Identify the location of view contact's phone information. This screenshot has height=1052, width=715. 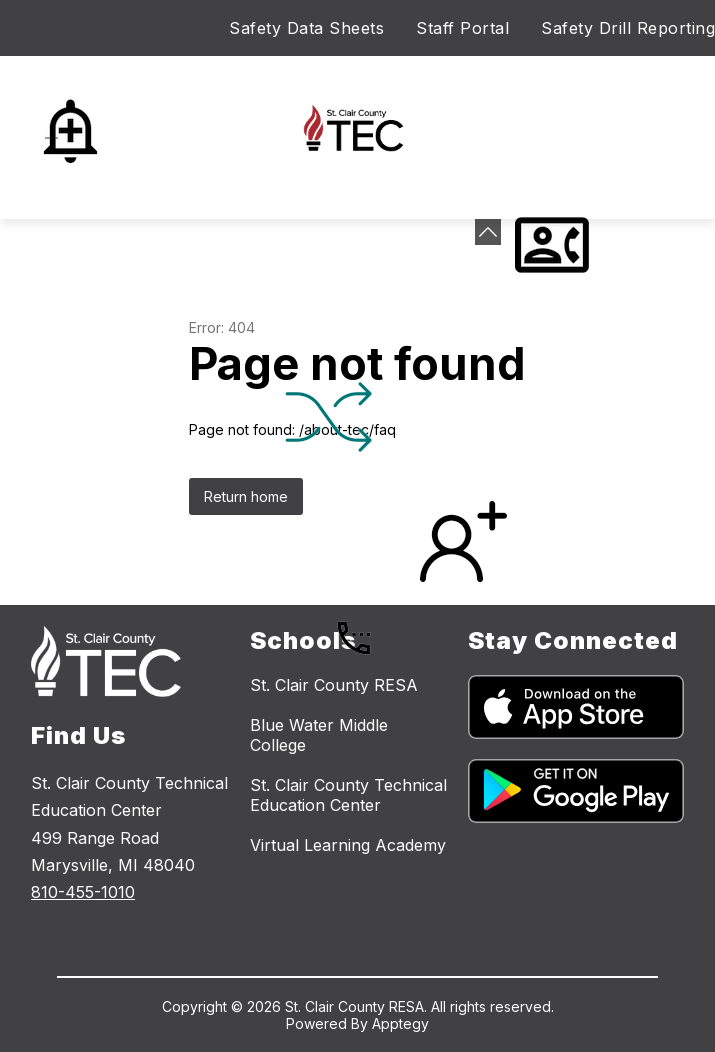
(552, 245).